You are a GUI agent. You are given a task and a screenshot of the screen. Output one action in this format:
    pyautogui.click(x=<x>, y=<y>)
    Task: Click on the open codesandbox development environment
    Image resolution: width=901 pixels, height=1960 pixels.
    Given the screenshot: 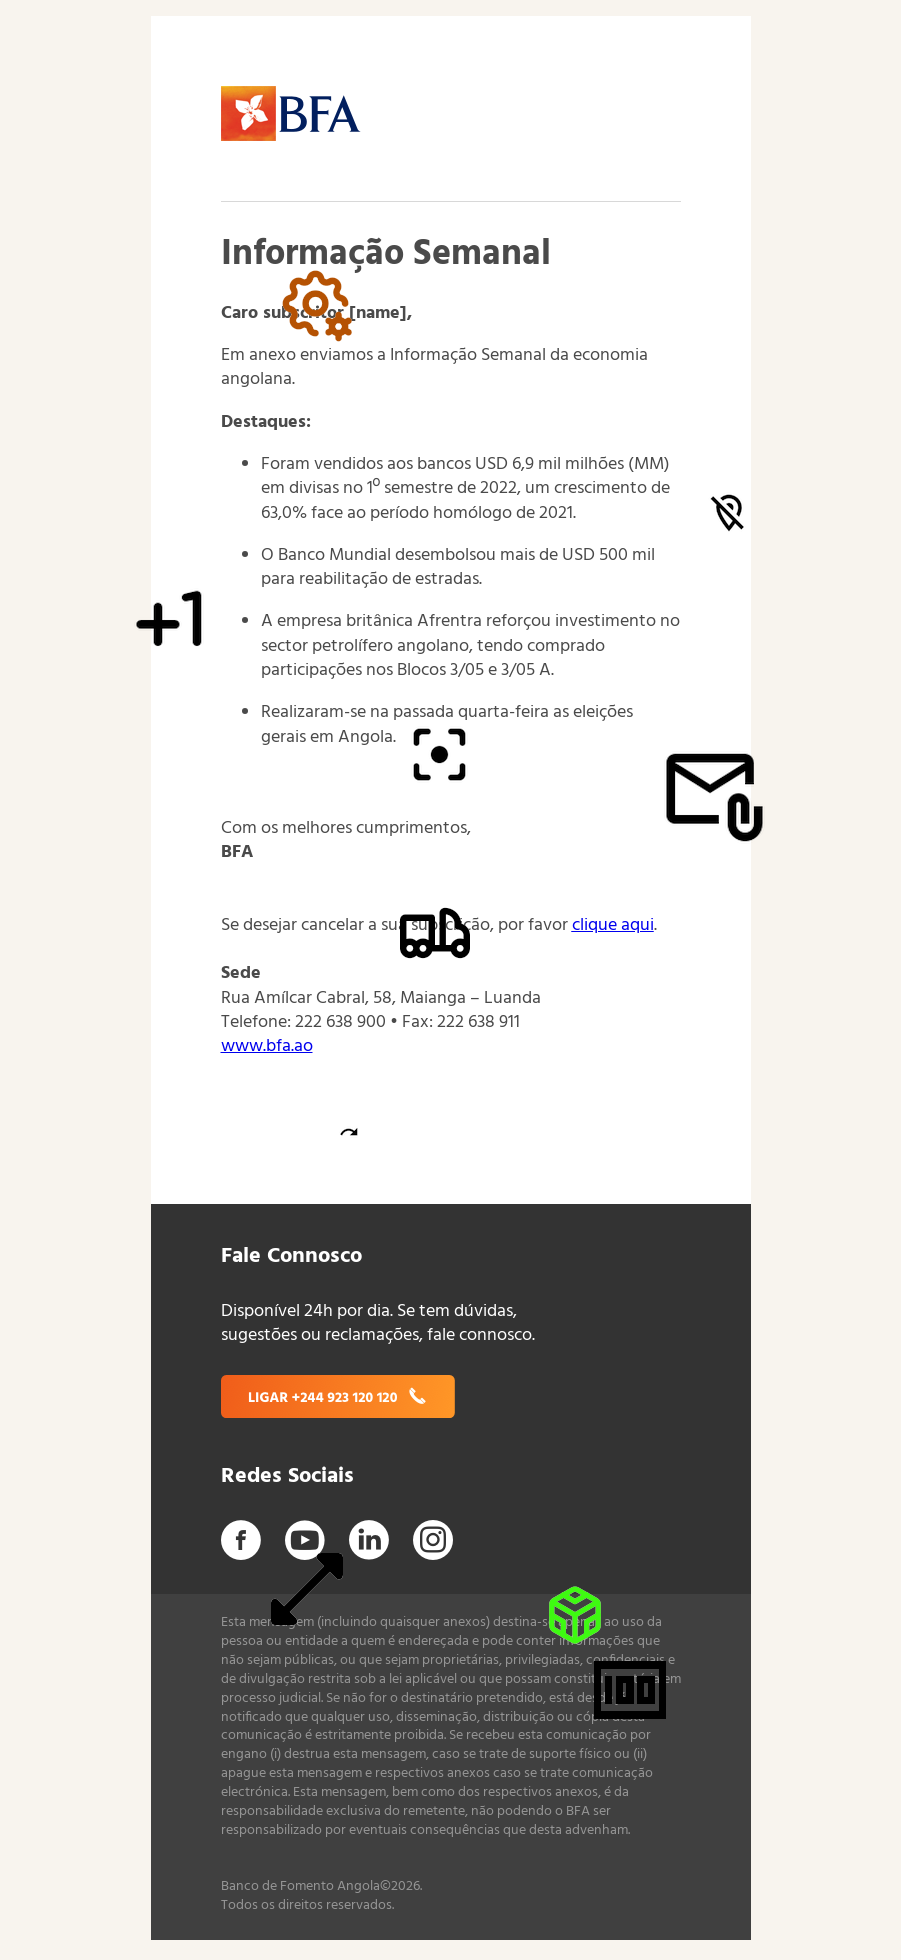 What is the action you would take?
    pyautogui.click(x=575, y=1615)
    